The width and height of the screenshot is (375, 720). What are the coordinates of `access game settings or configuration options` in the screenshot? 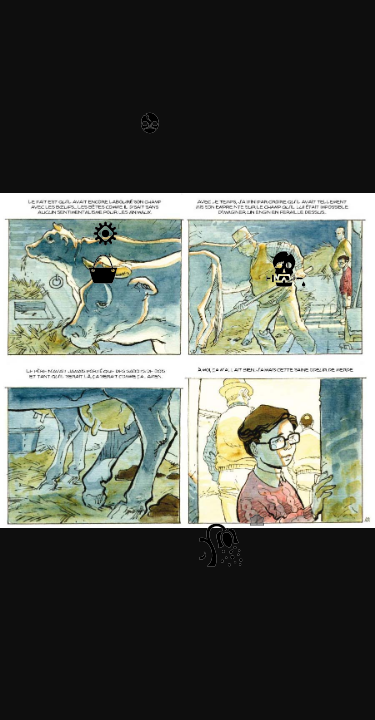 It's located at (105, 233).